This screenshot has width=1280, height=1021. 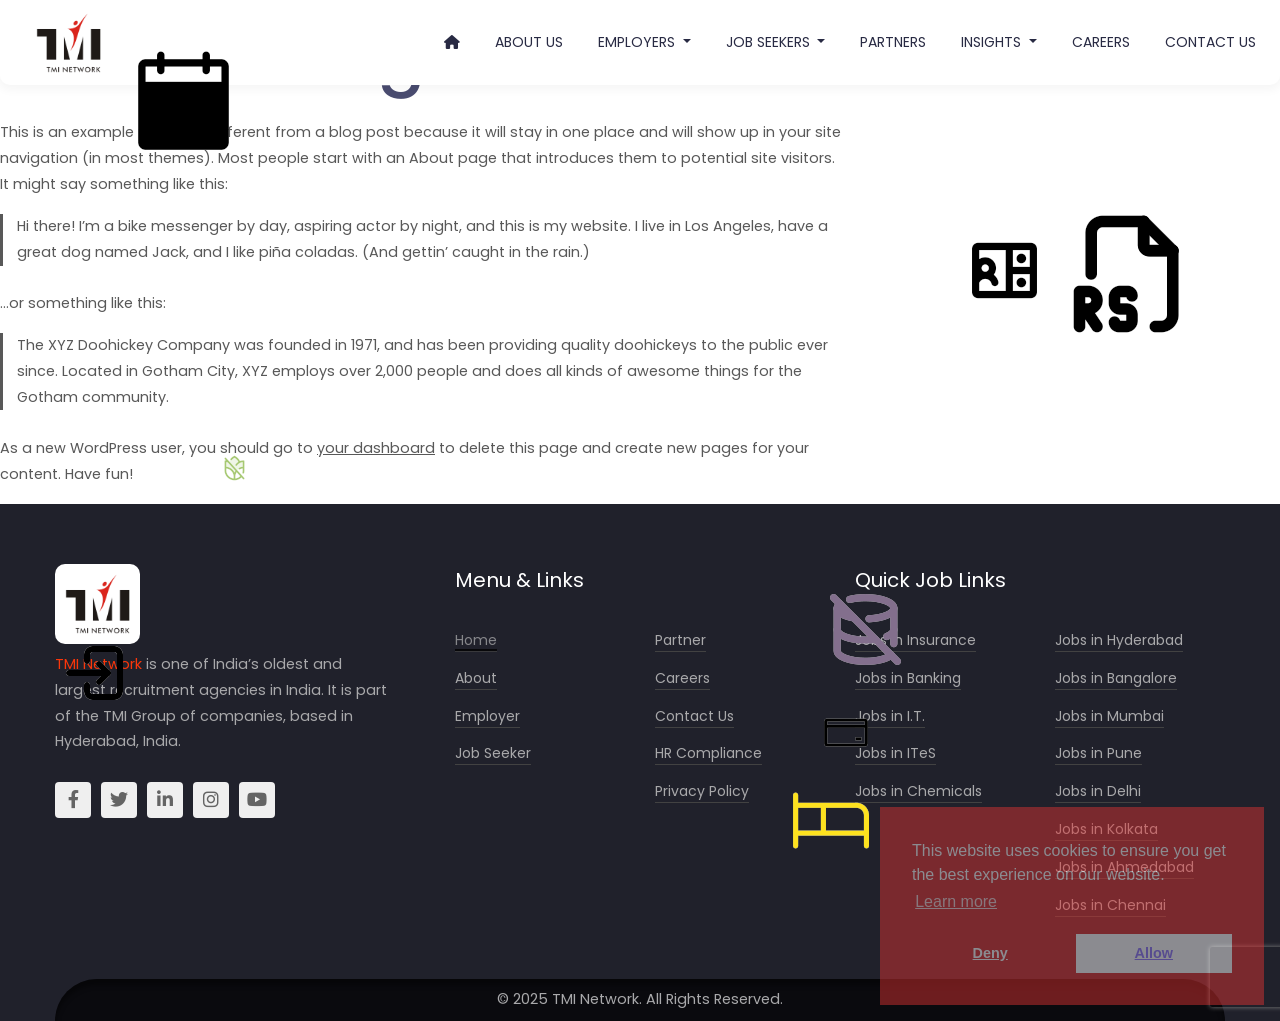 I want to click on view calendar or schedule, so click(x=183, y=104).